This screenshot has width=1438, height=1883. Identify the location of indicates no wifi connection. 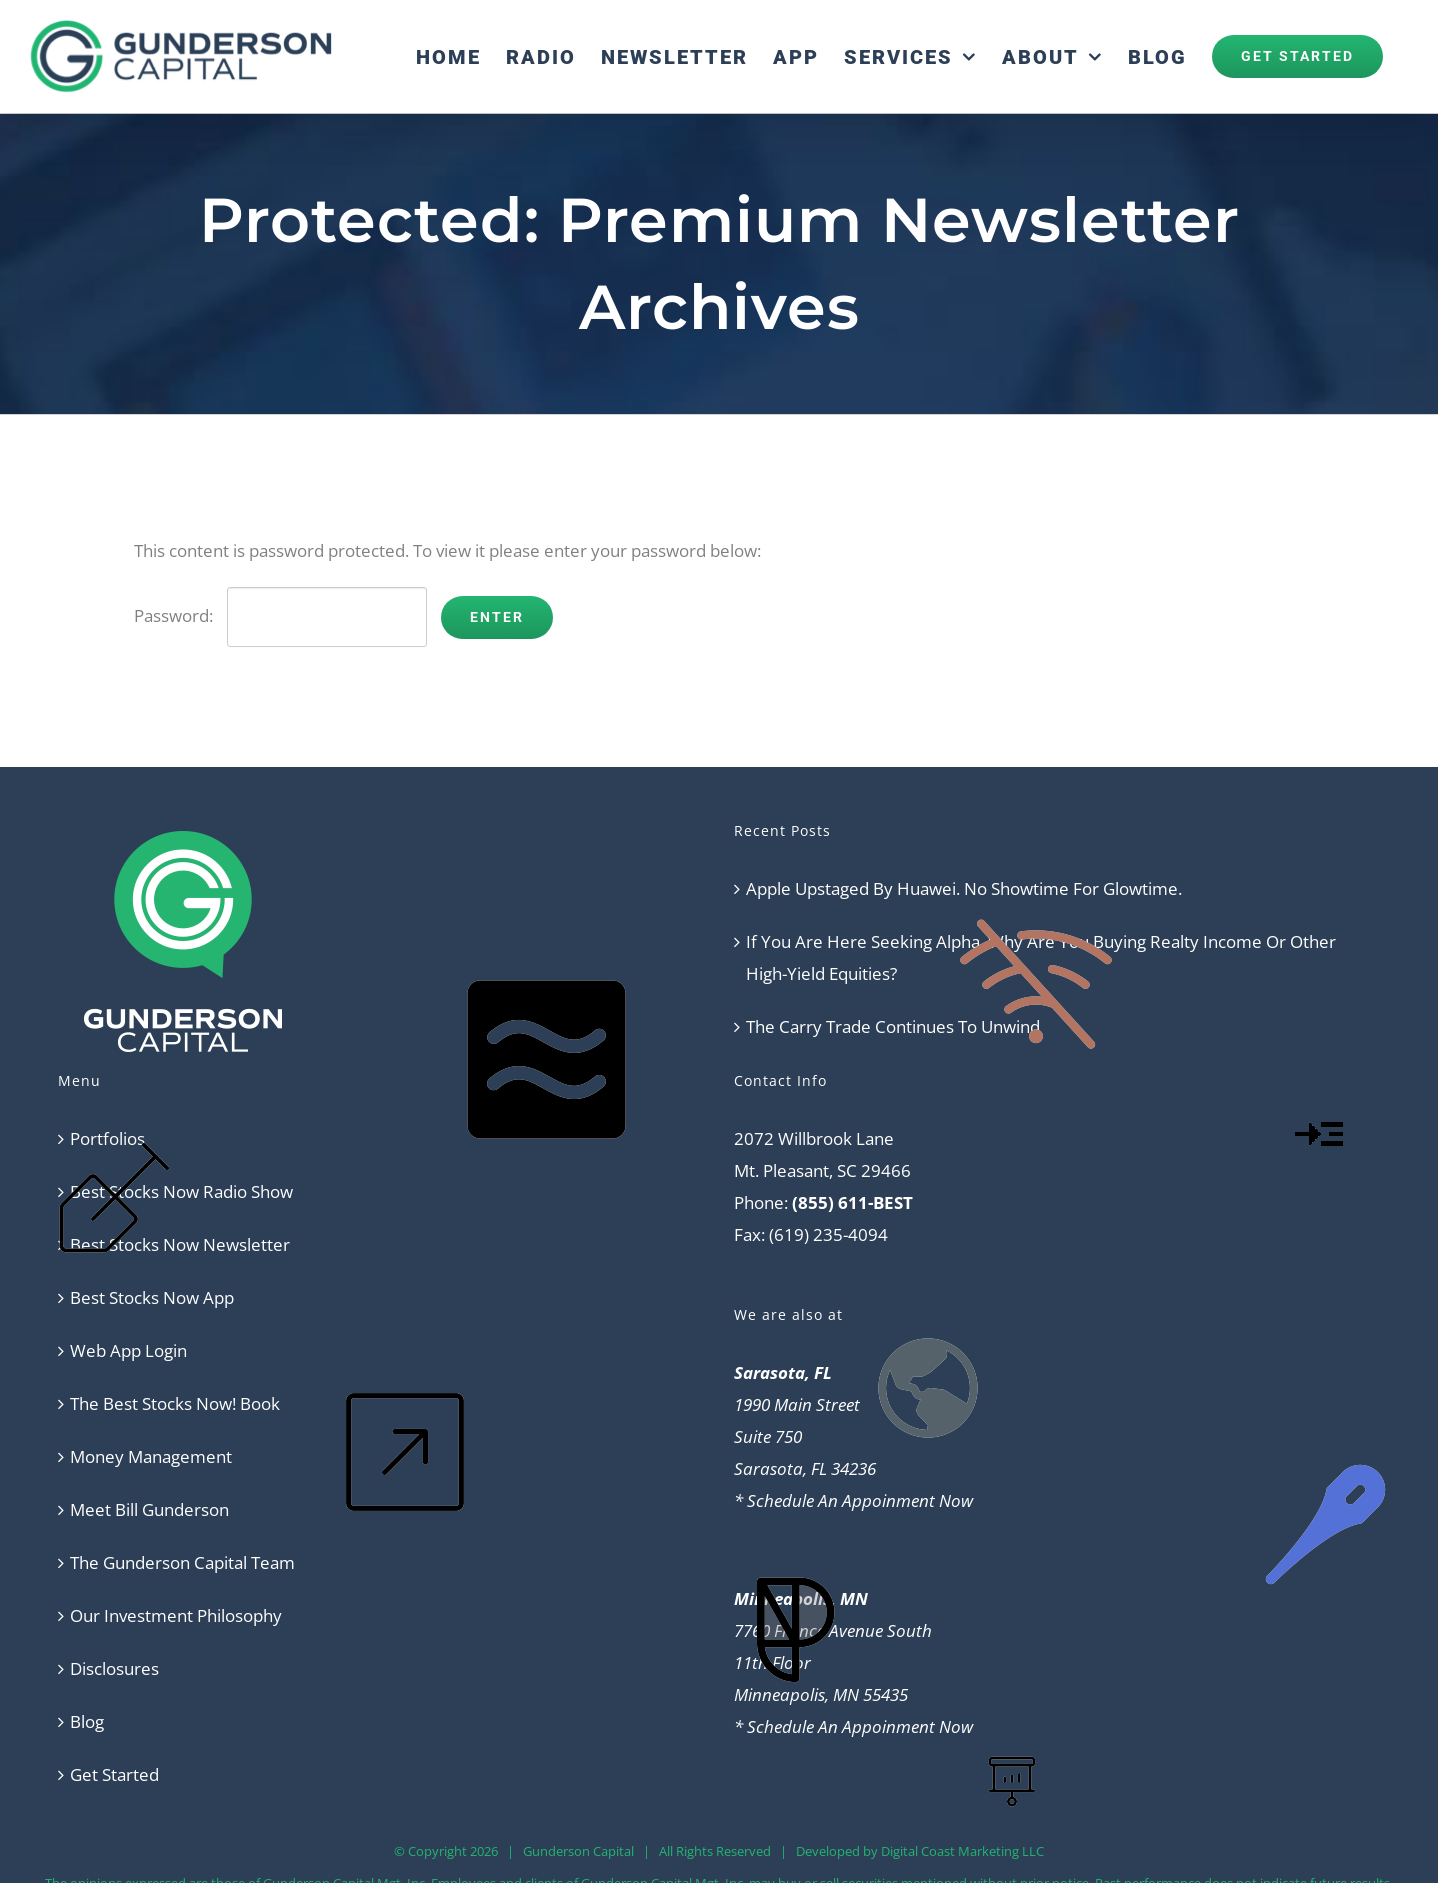
(1036, 984).